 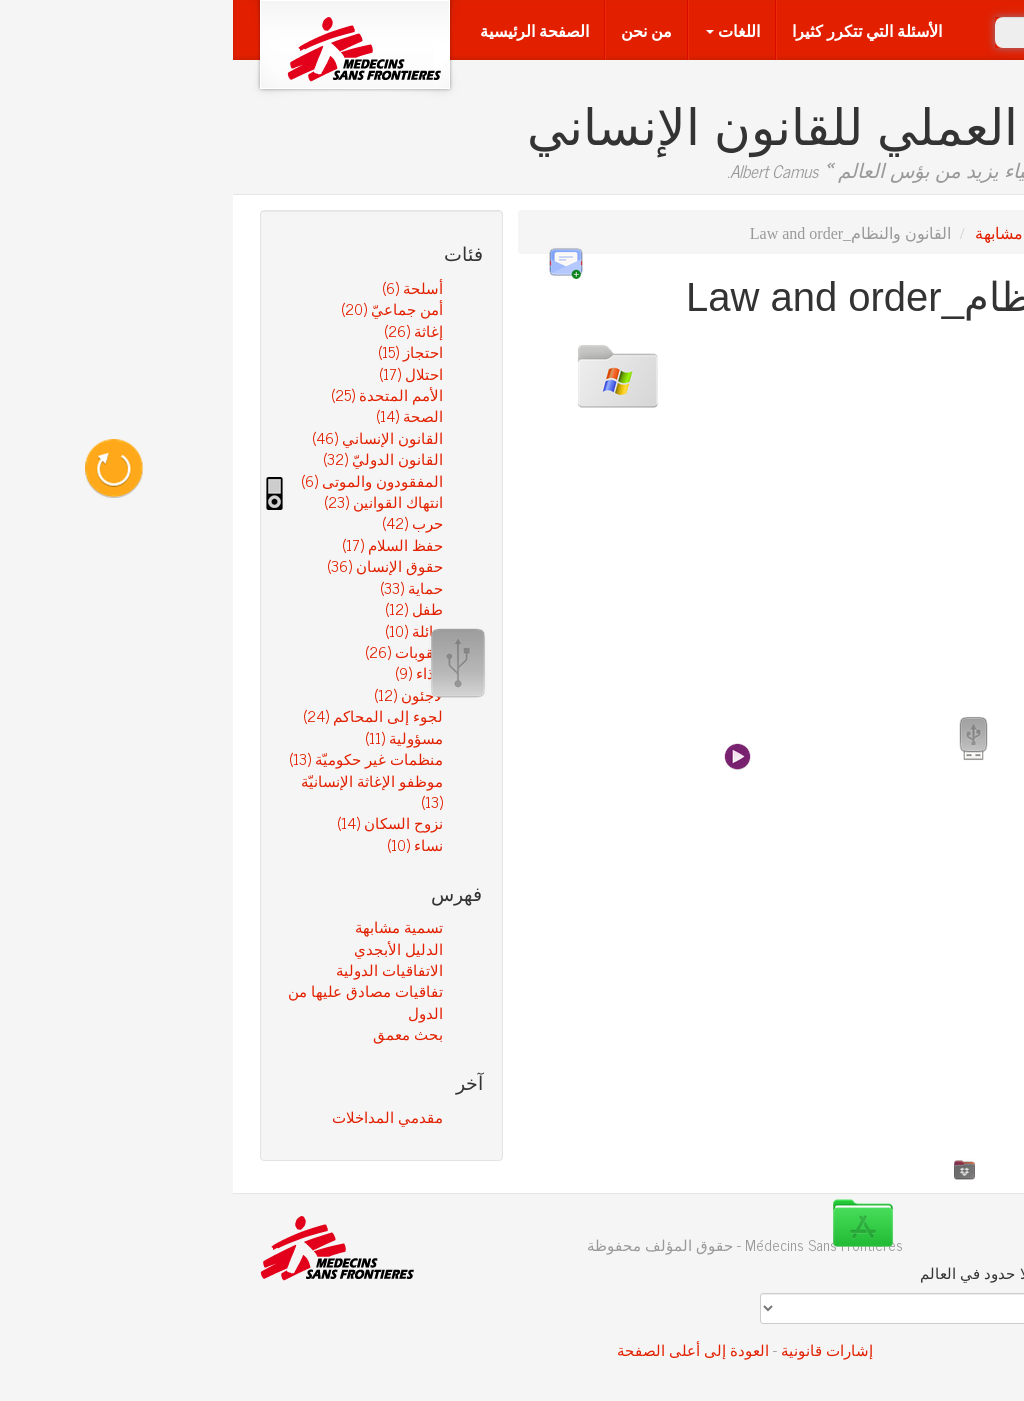 I want to click on iPod Nano device in sidebar, so click(x=274, y=493).